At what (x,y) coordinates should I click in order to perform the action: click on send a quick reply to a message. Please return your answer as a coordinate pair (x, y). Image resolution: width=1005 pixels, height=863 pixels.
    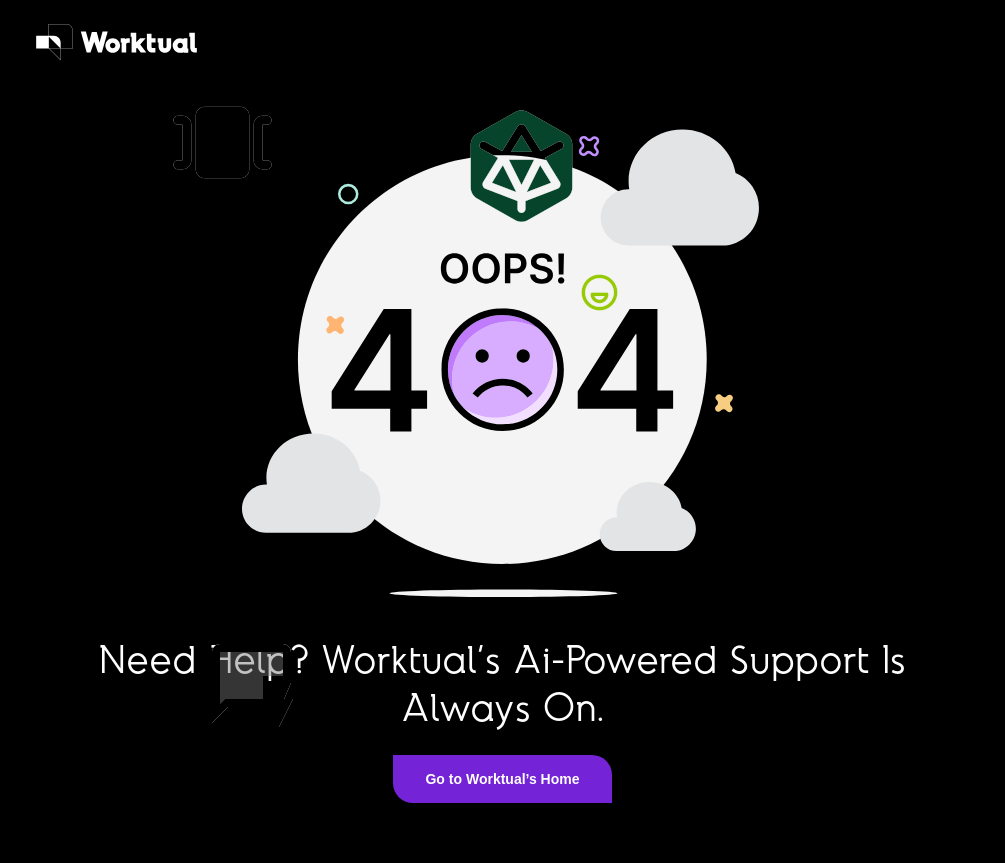
    Looking at the image, I should click on (251, 683).